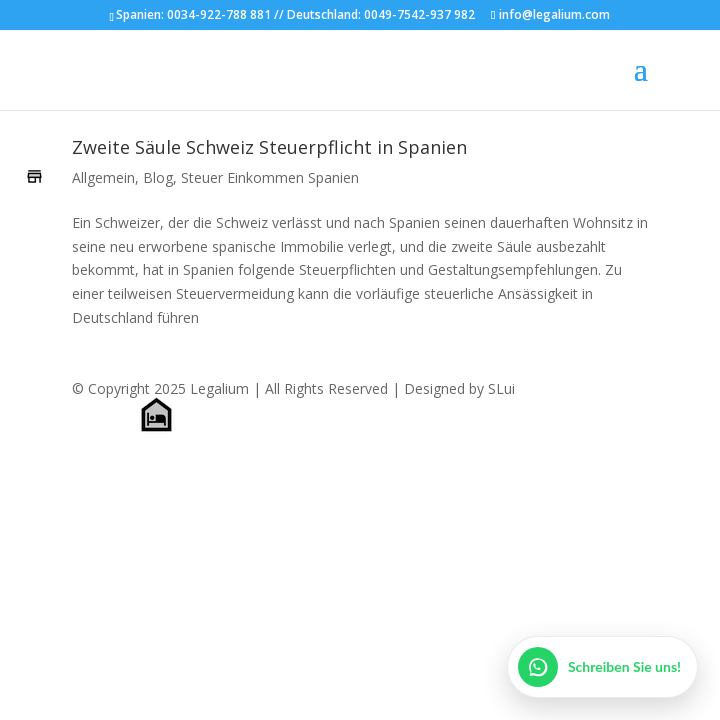 This screenshot has height=720, width=720. I want to click on find nearby stores or shops, so click(34, 176).